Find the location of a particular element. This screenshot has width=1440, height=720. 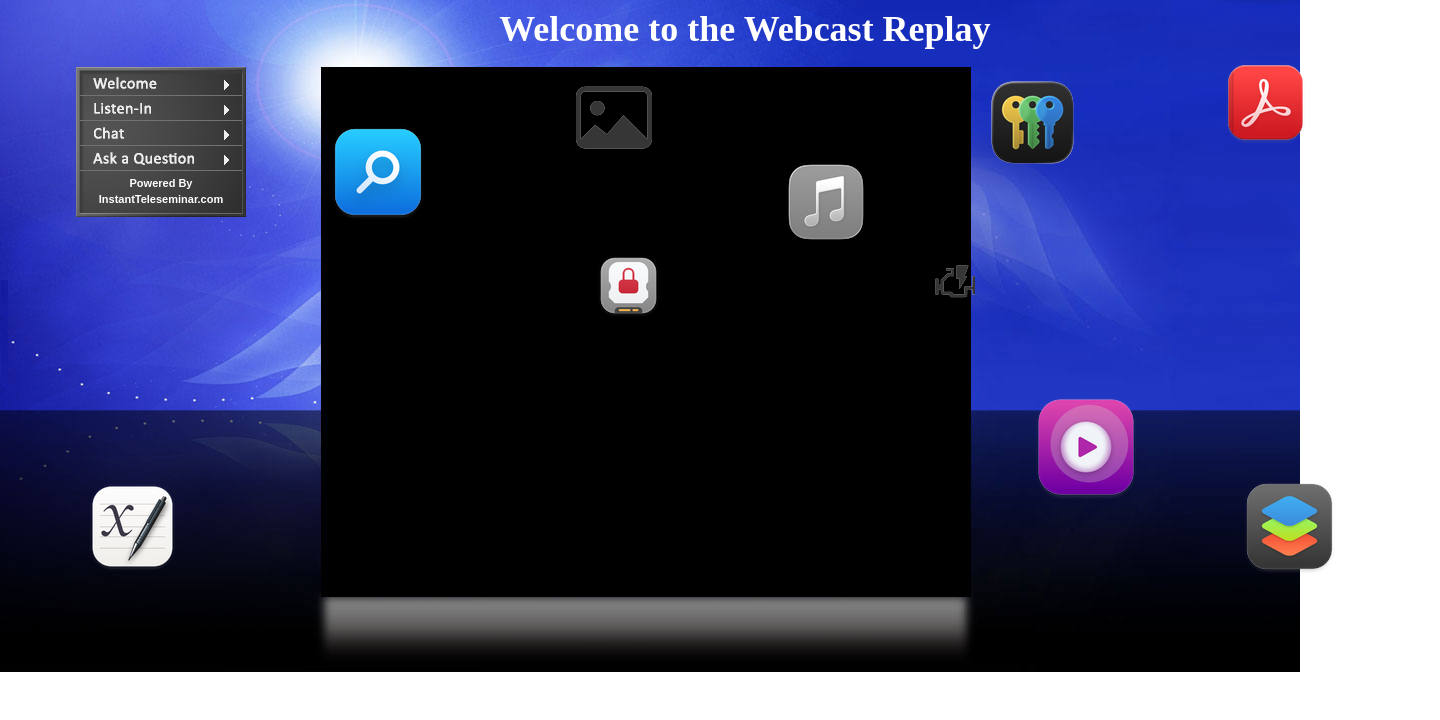

open the ASC app is located at coordinates (1289, 526).